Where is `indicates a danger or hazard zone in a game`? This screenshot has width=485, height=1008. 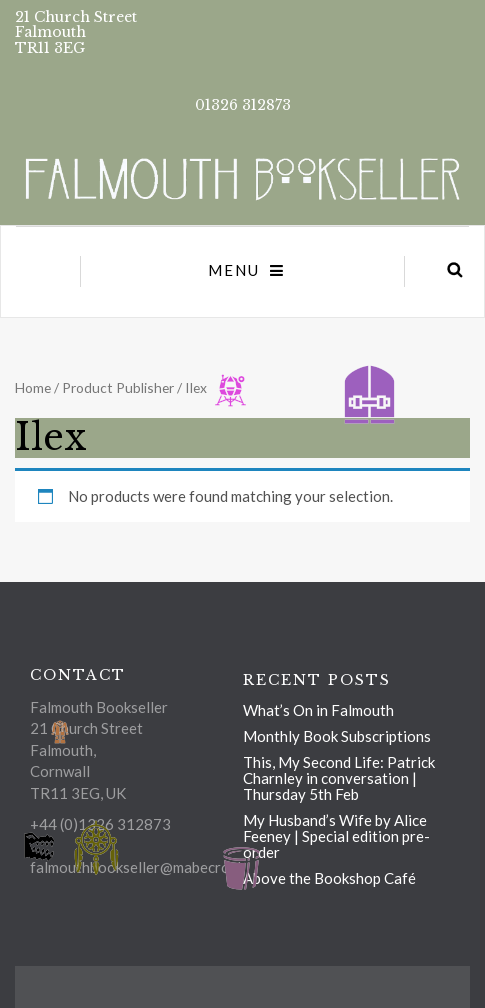 indicates a danger or hazard zone in a game is located at coordinates (39, 847).